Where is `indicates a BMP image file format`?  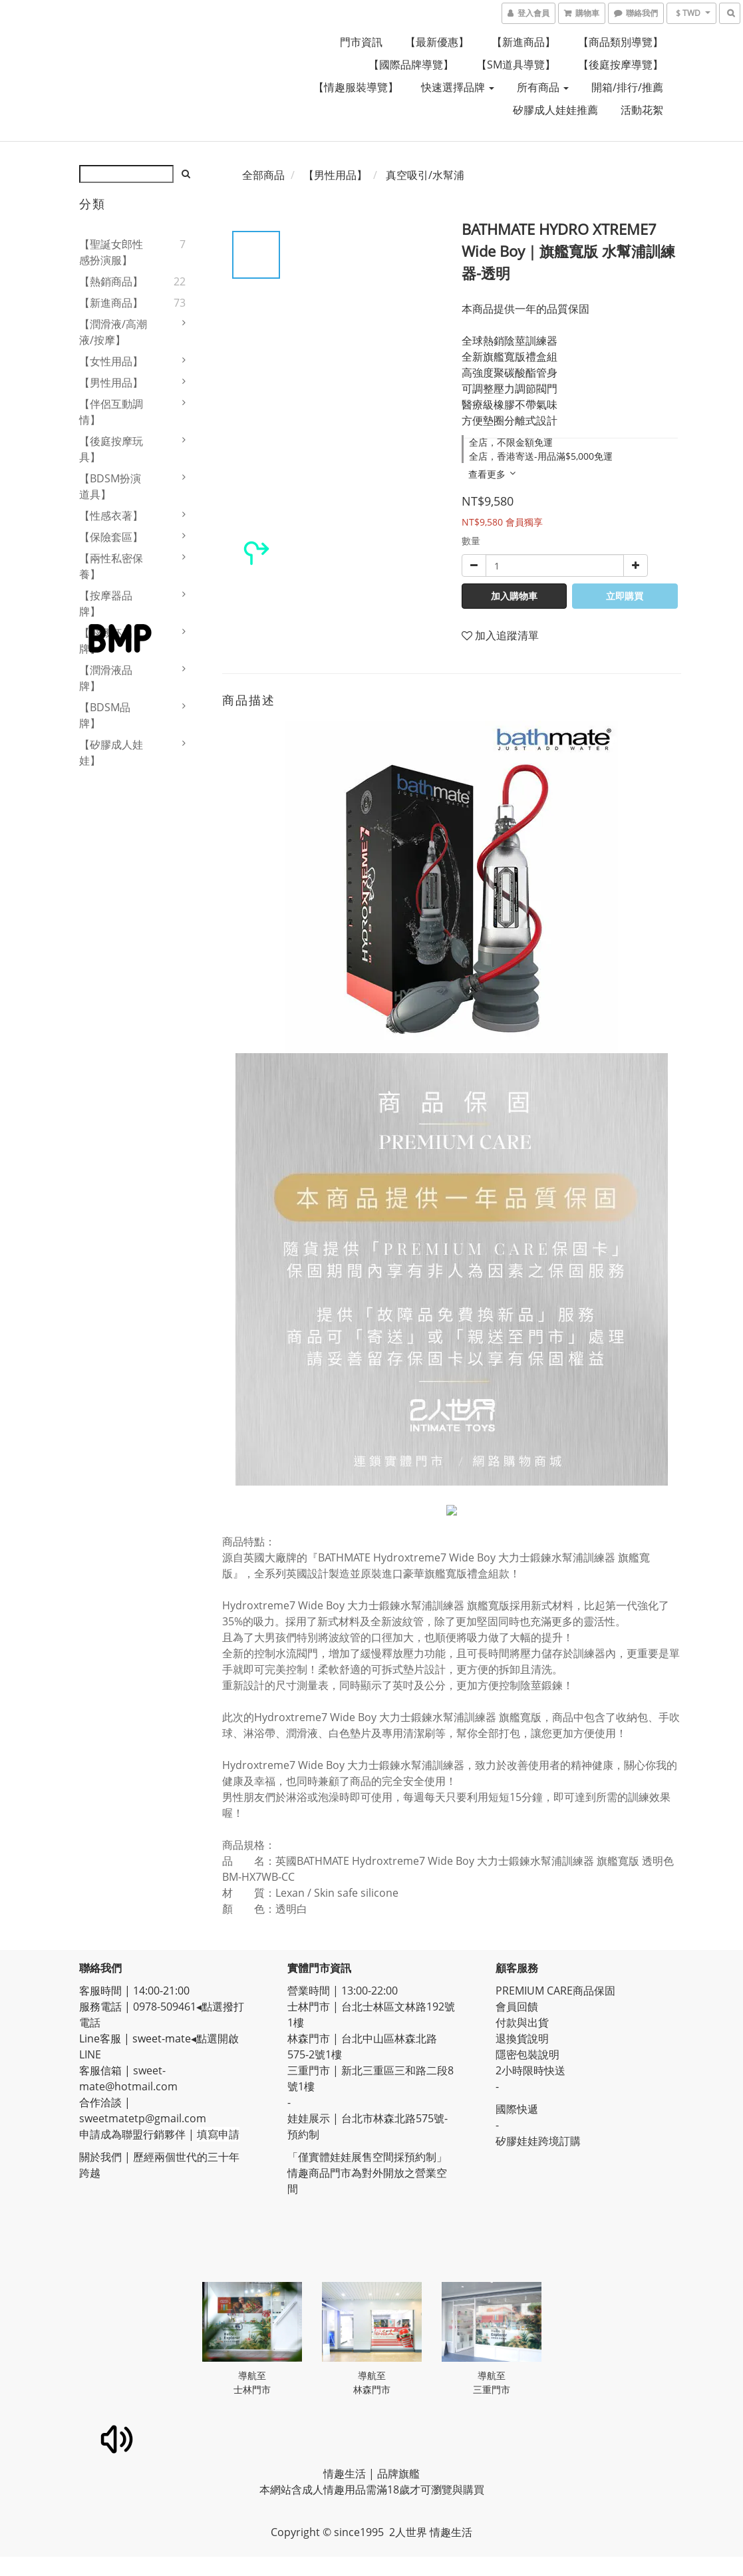 indicates a BMP image file format is located at coordinates (120, 638).